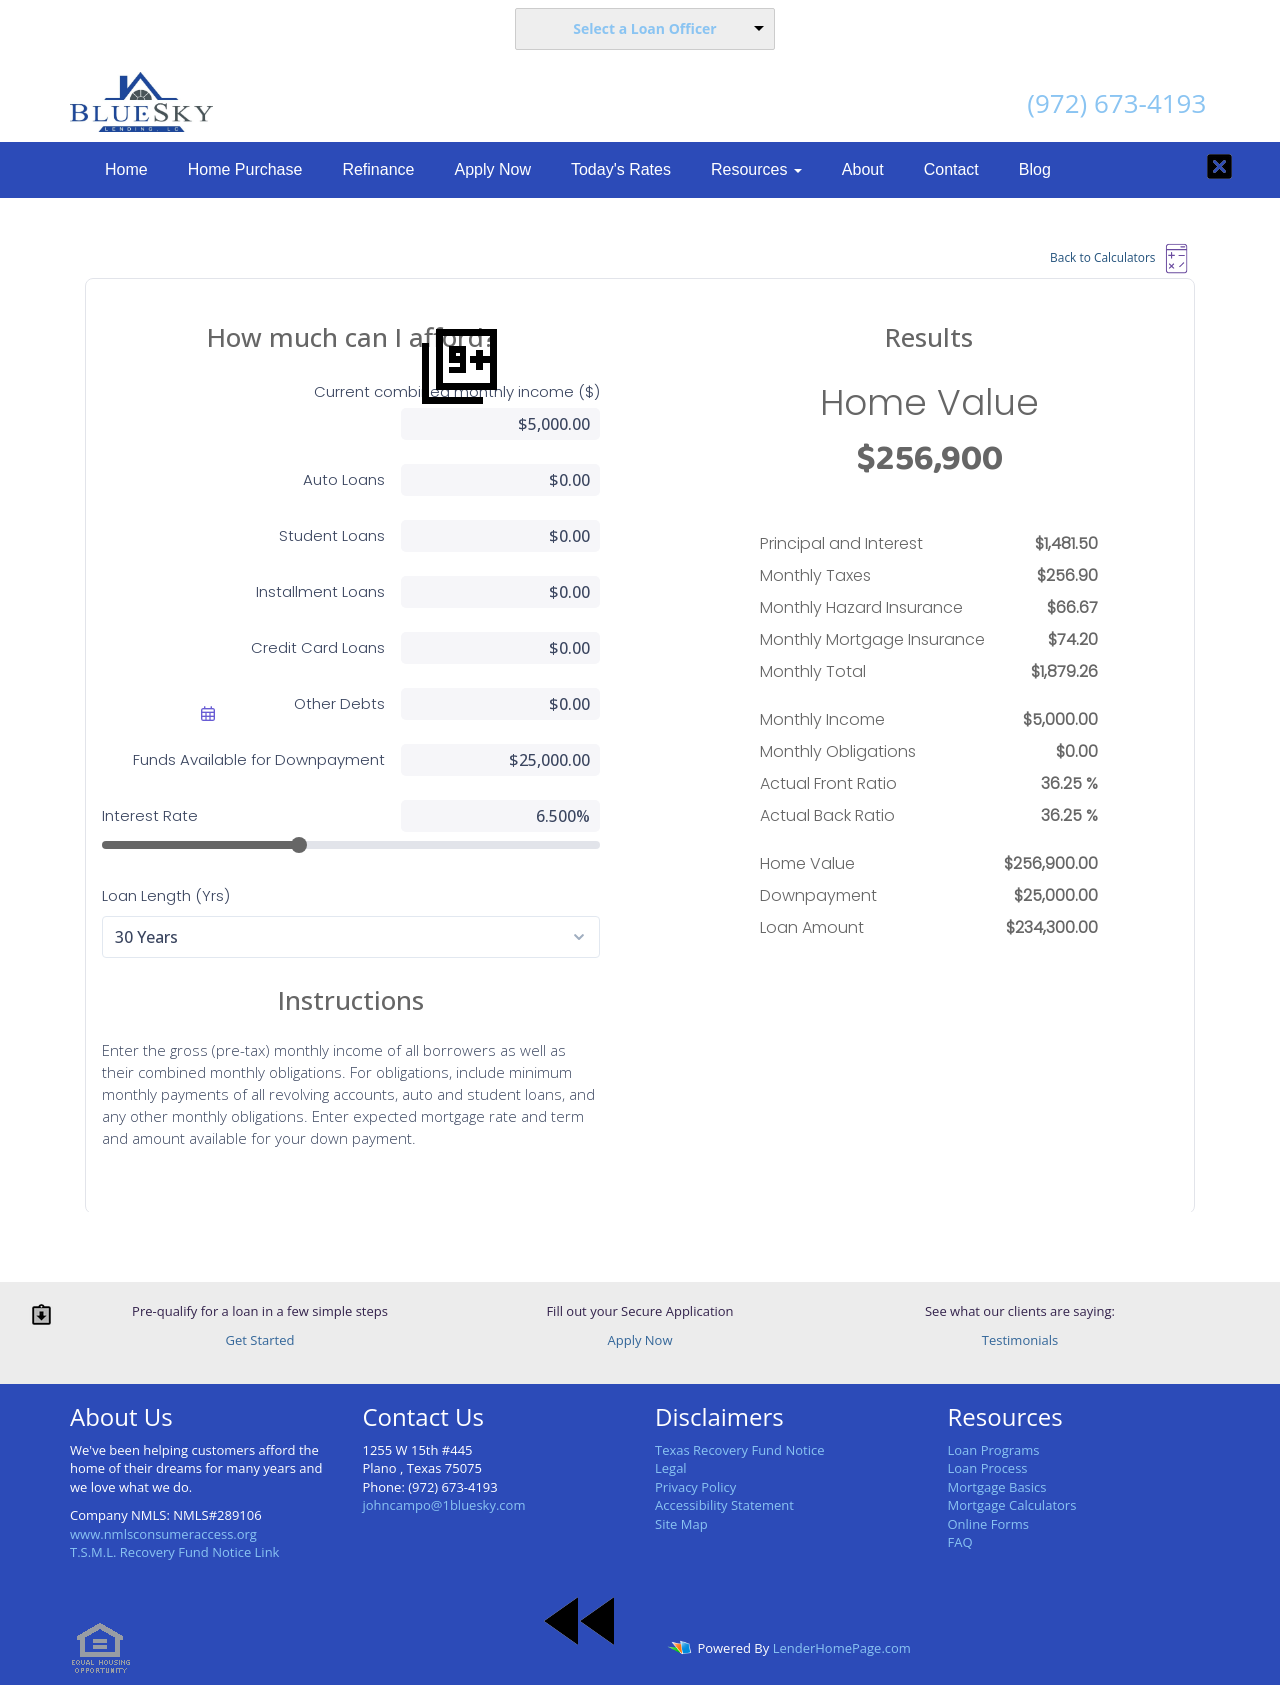  What do you see at coordinates (41, 1315) in the screenshot?
I see `download or receive an assignment` at bounding box center [41, 1315].